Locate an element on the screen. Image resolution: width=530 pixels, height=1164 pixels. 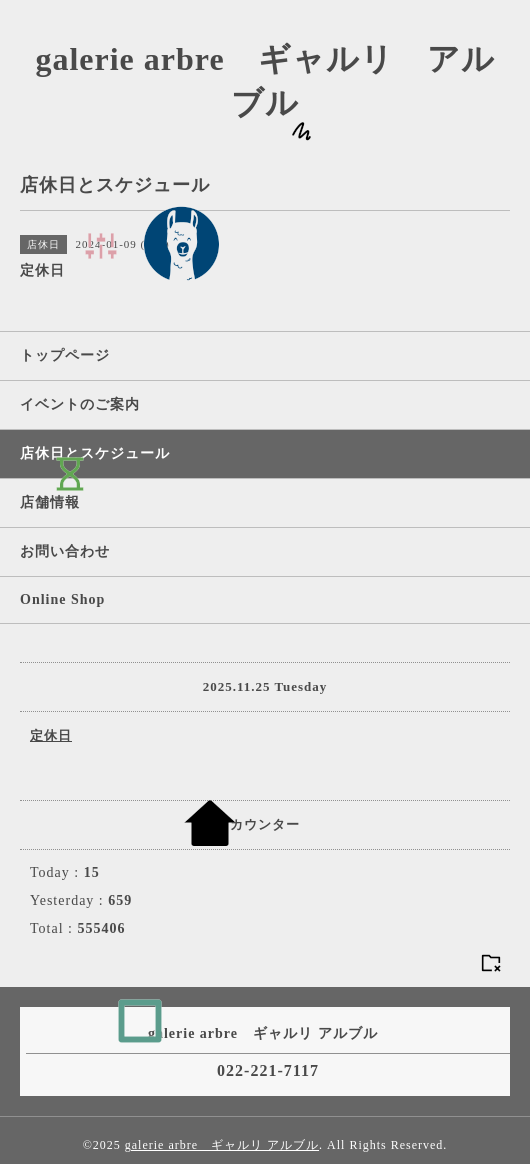
stop media playback is located at coordinates (140, 1021).